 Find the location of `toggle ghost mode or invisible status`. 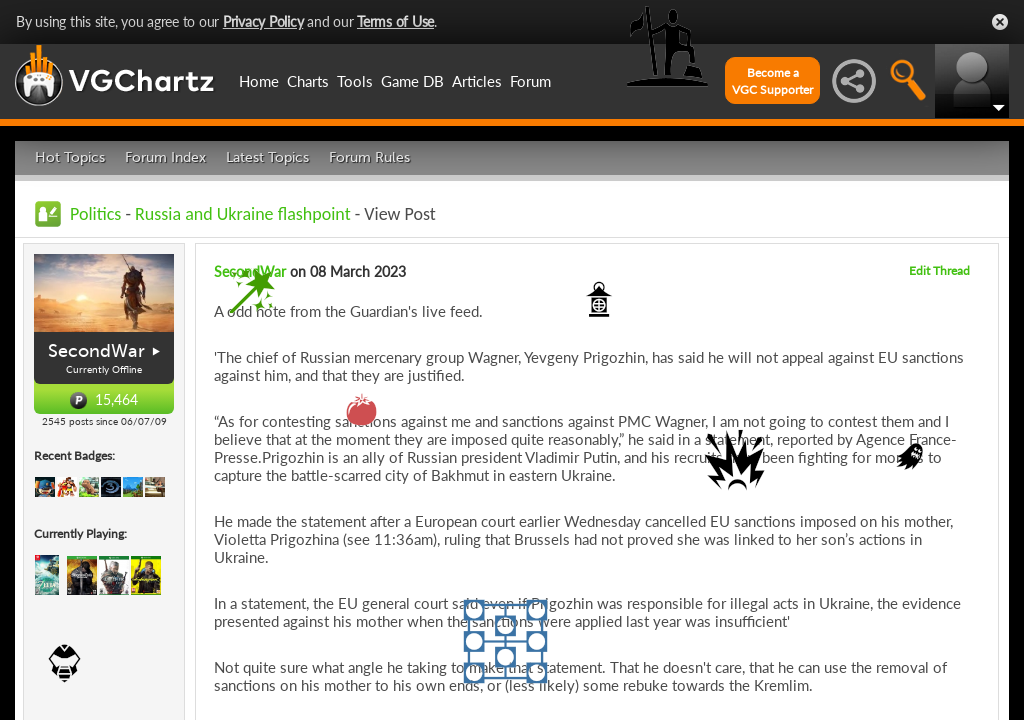

toggle ghost mode or invisible status is located at coordinates (909, 456).